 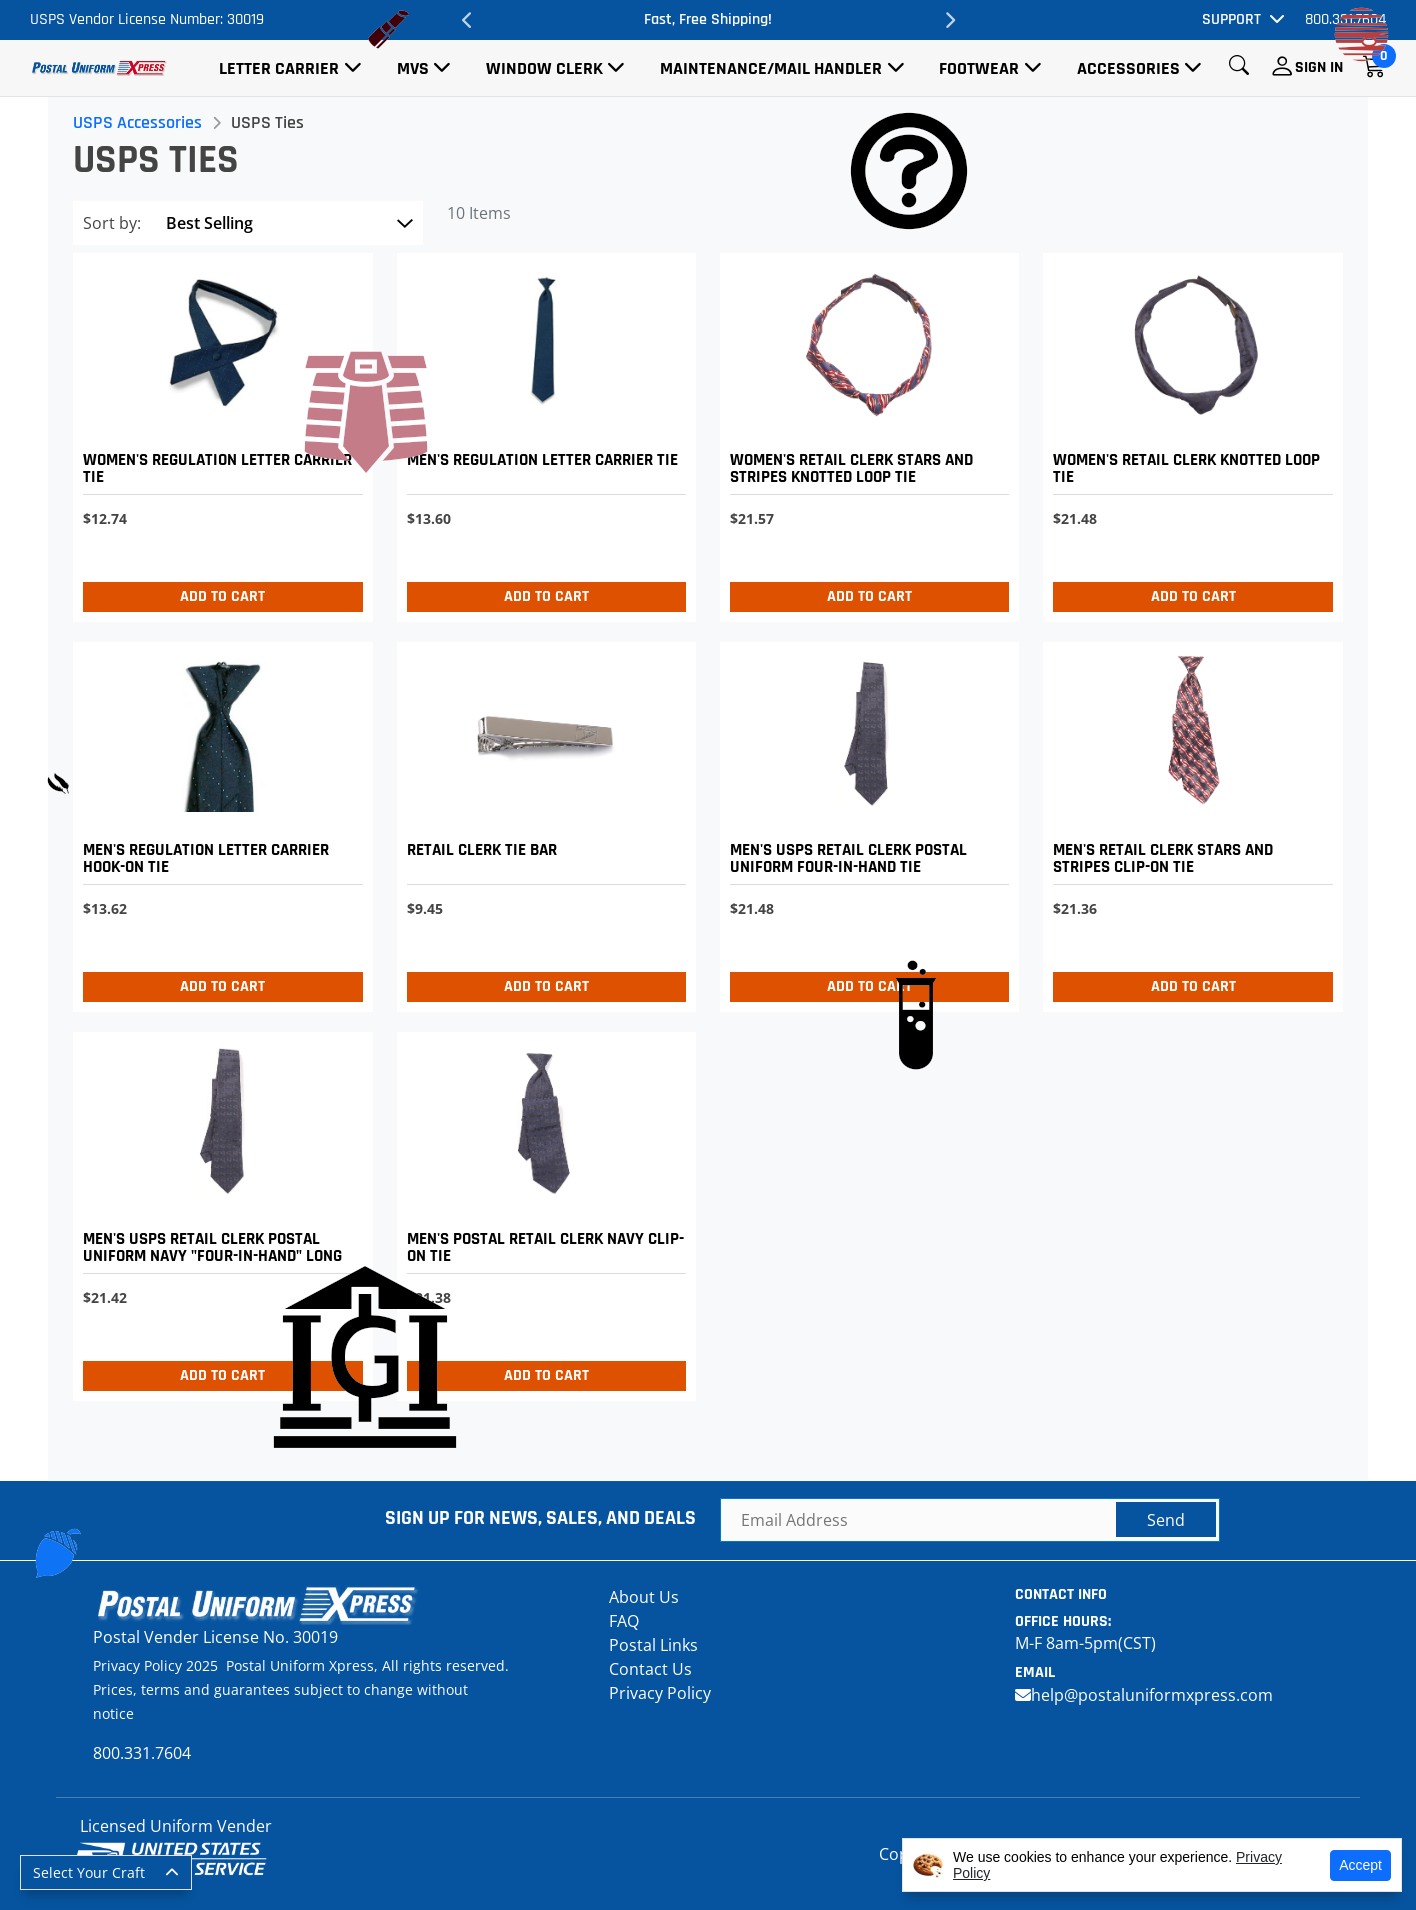 What do you see at coordinates (388, 29) in the screenshot?
I see `access makeup or beauty tools` at bounding box center [388, 29].